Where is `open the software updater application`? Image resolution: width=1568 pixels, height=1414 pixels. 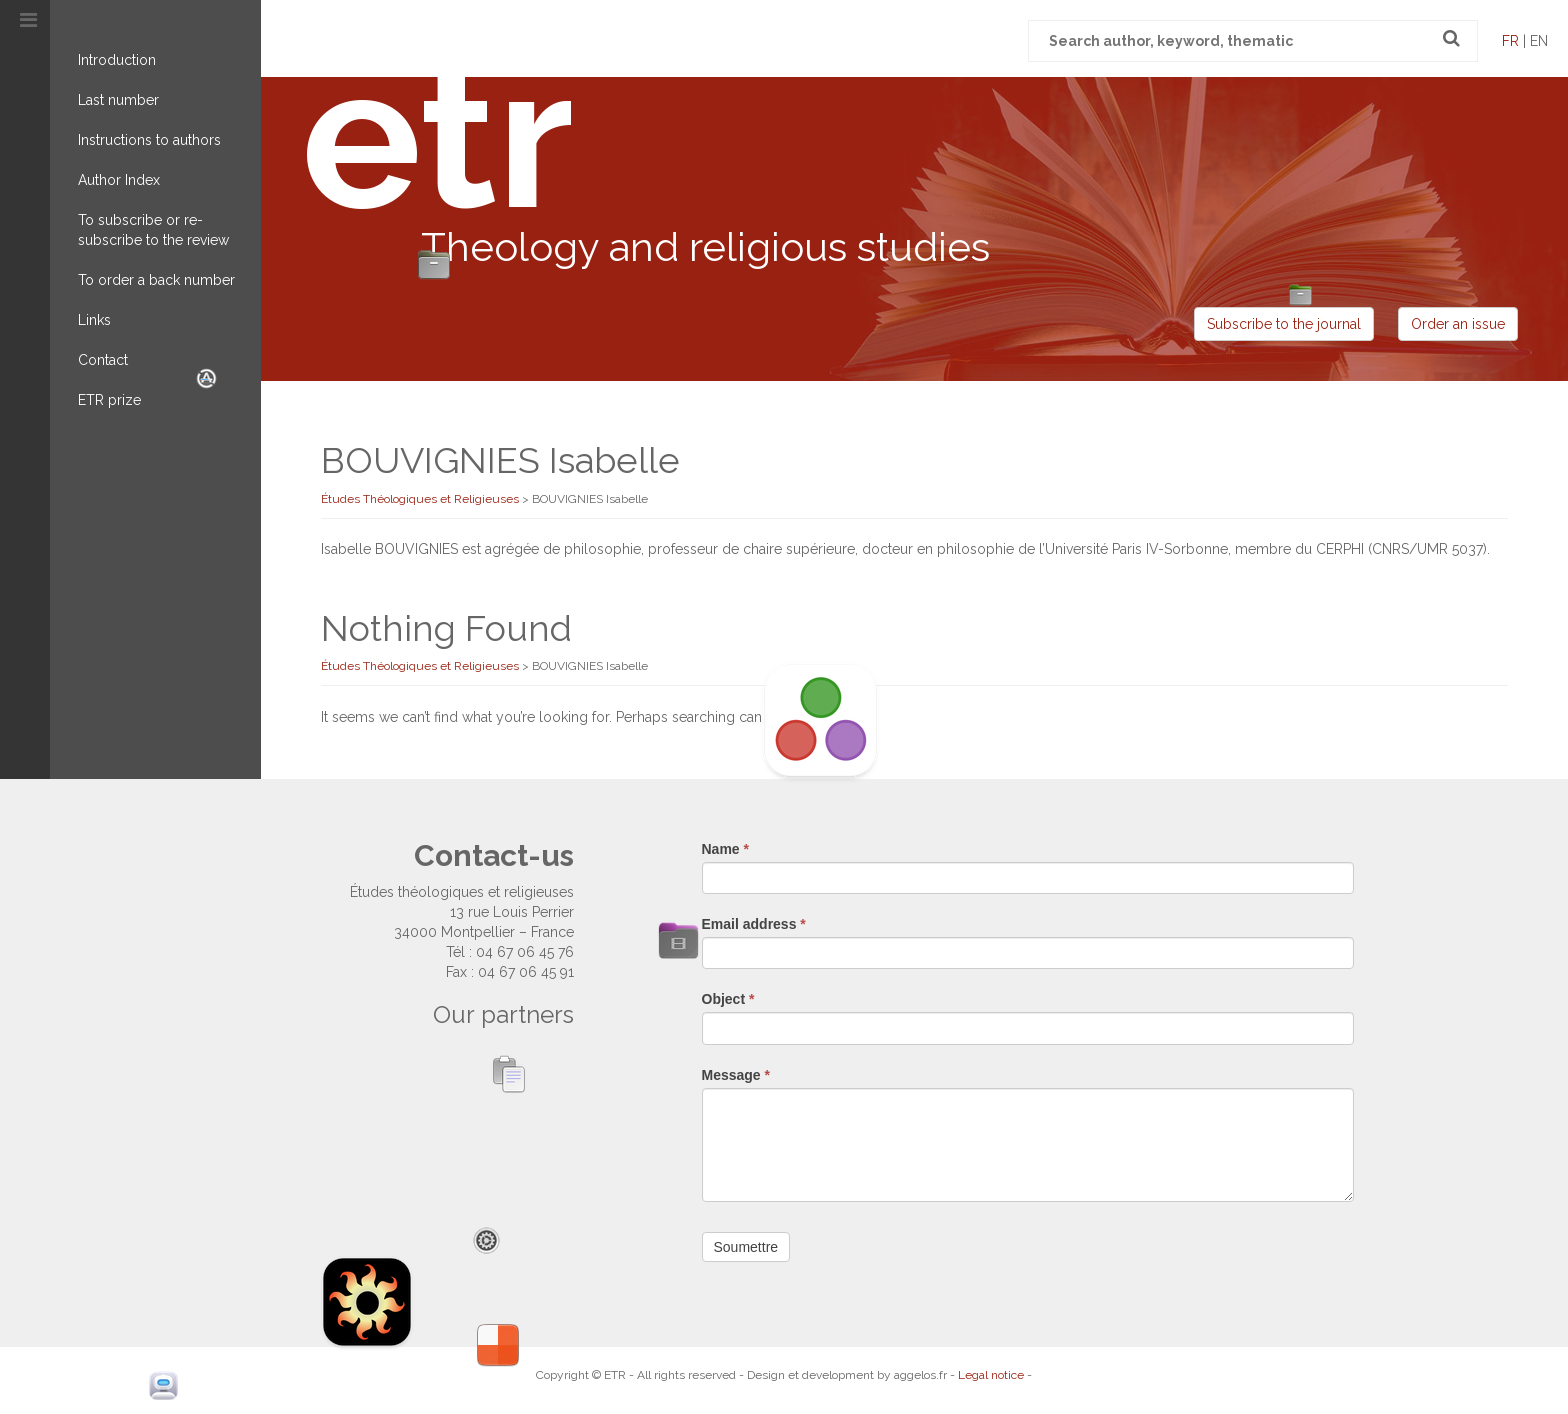
open the software updater application is located at coordinates (206, 378).